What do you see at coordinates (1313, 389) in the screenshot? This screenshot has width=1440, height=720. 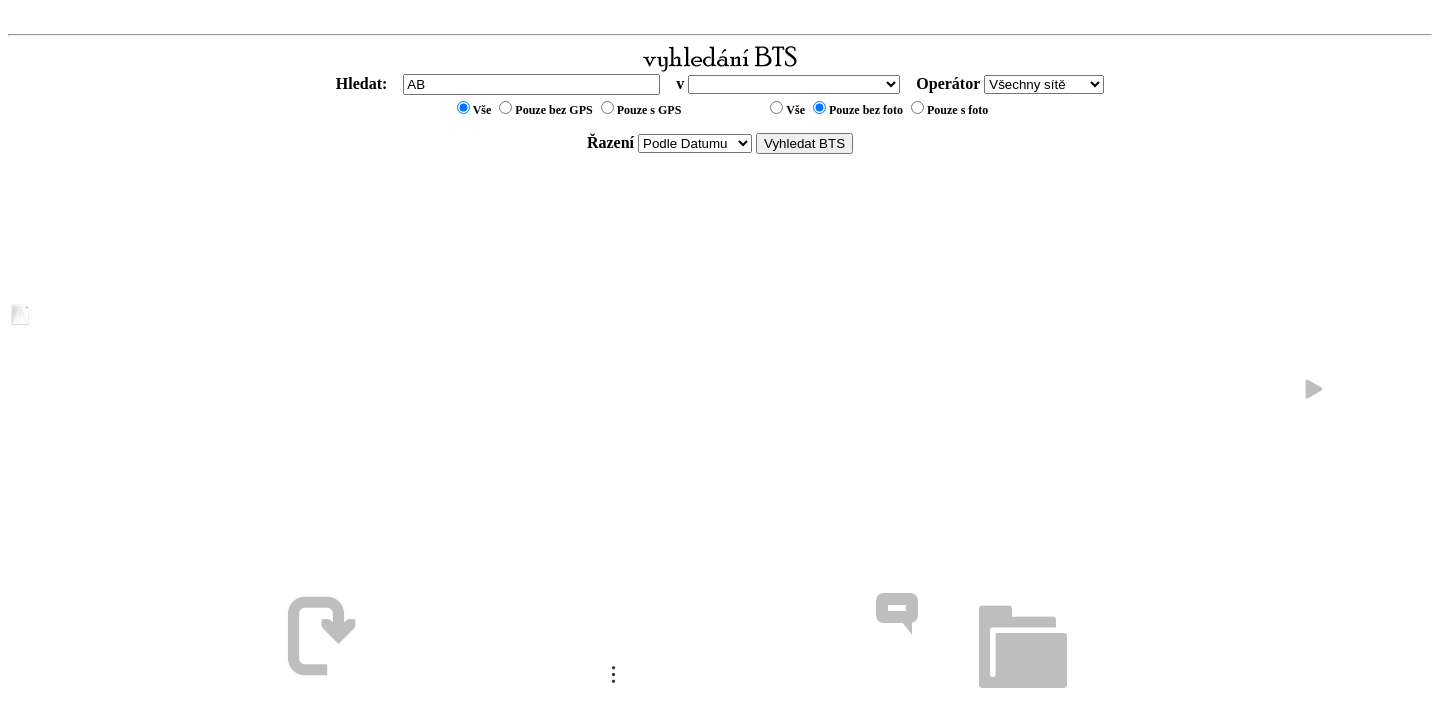 I see `start media playback` at bounding box center [1313, 389].